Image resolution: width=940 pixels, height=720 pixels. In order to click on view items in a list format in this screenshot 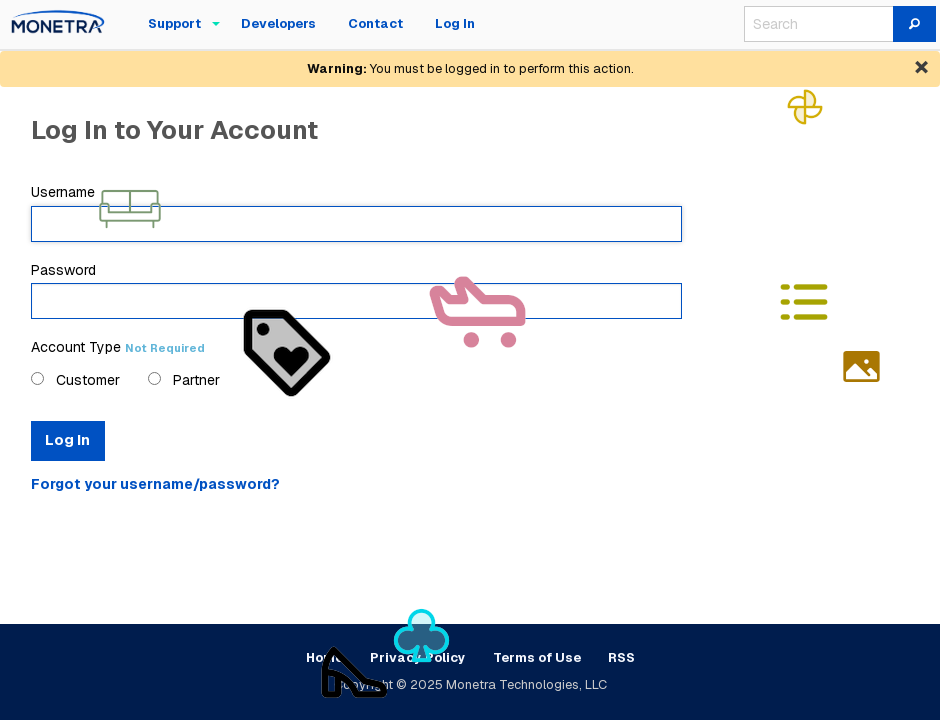, I will do `click(804, 302)`.